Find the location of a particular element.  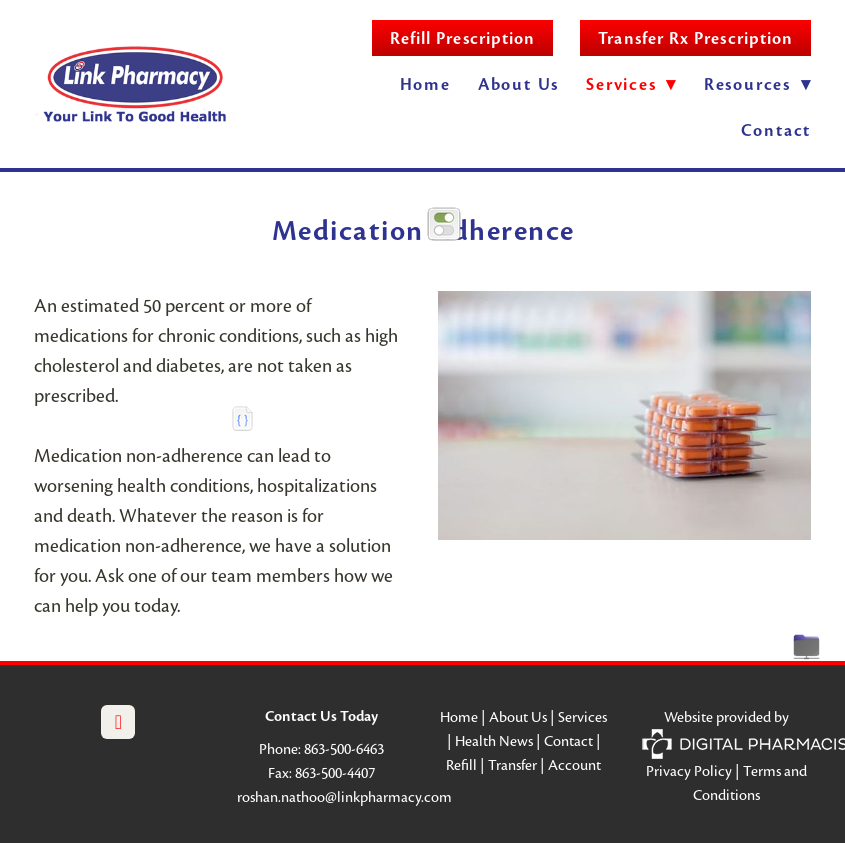

access a remote or network folder is located at coordinates (806, 646).